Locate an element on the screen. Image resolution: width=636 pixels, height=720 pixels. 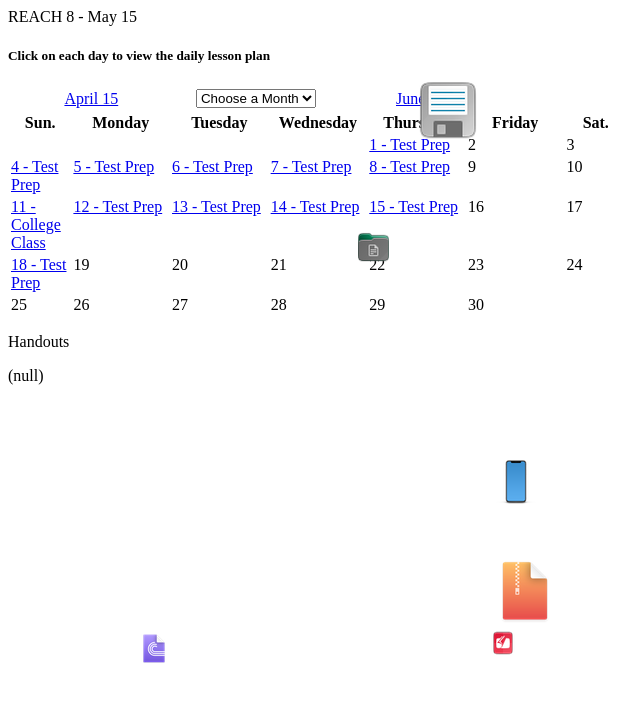
connect to or manage your iPhone is located at coordinates (516, 482).